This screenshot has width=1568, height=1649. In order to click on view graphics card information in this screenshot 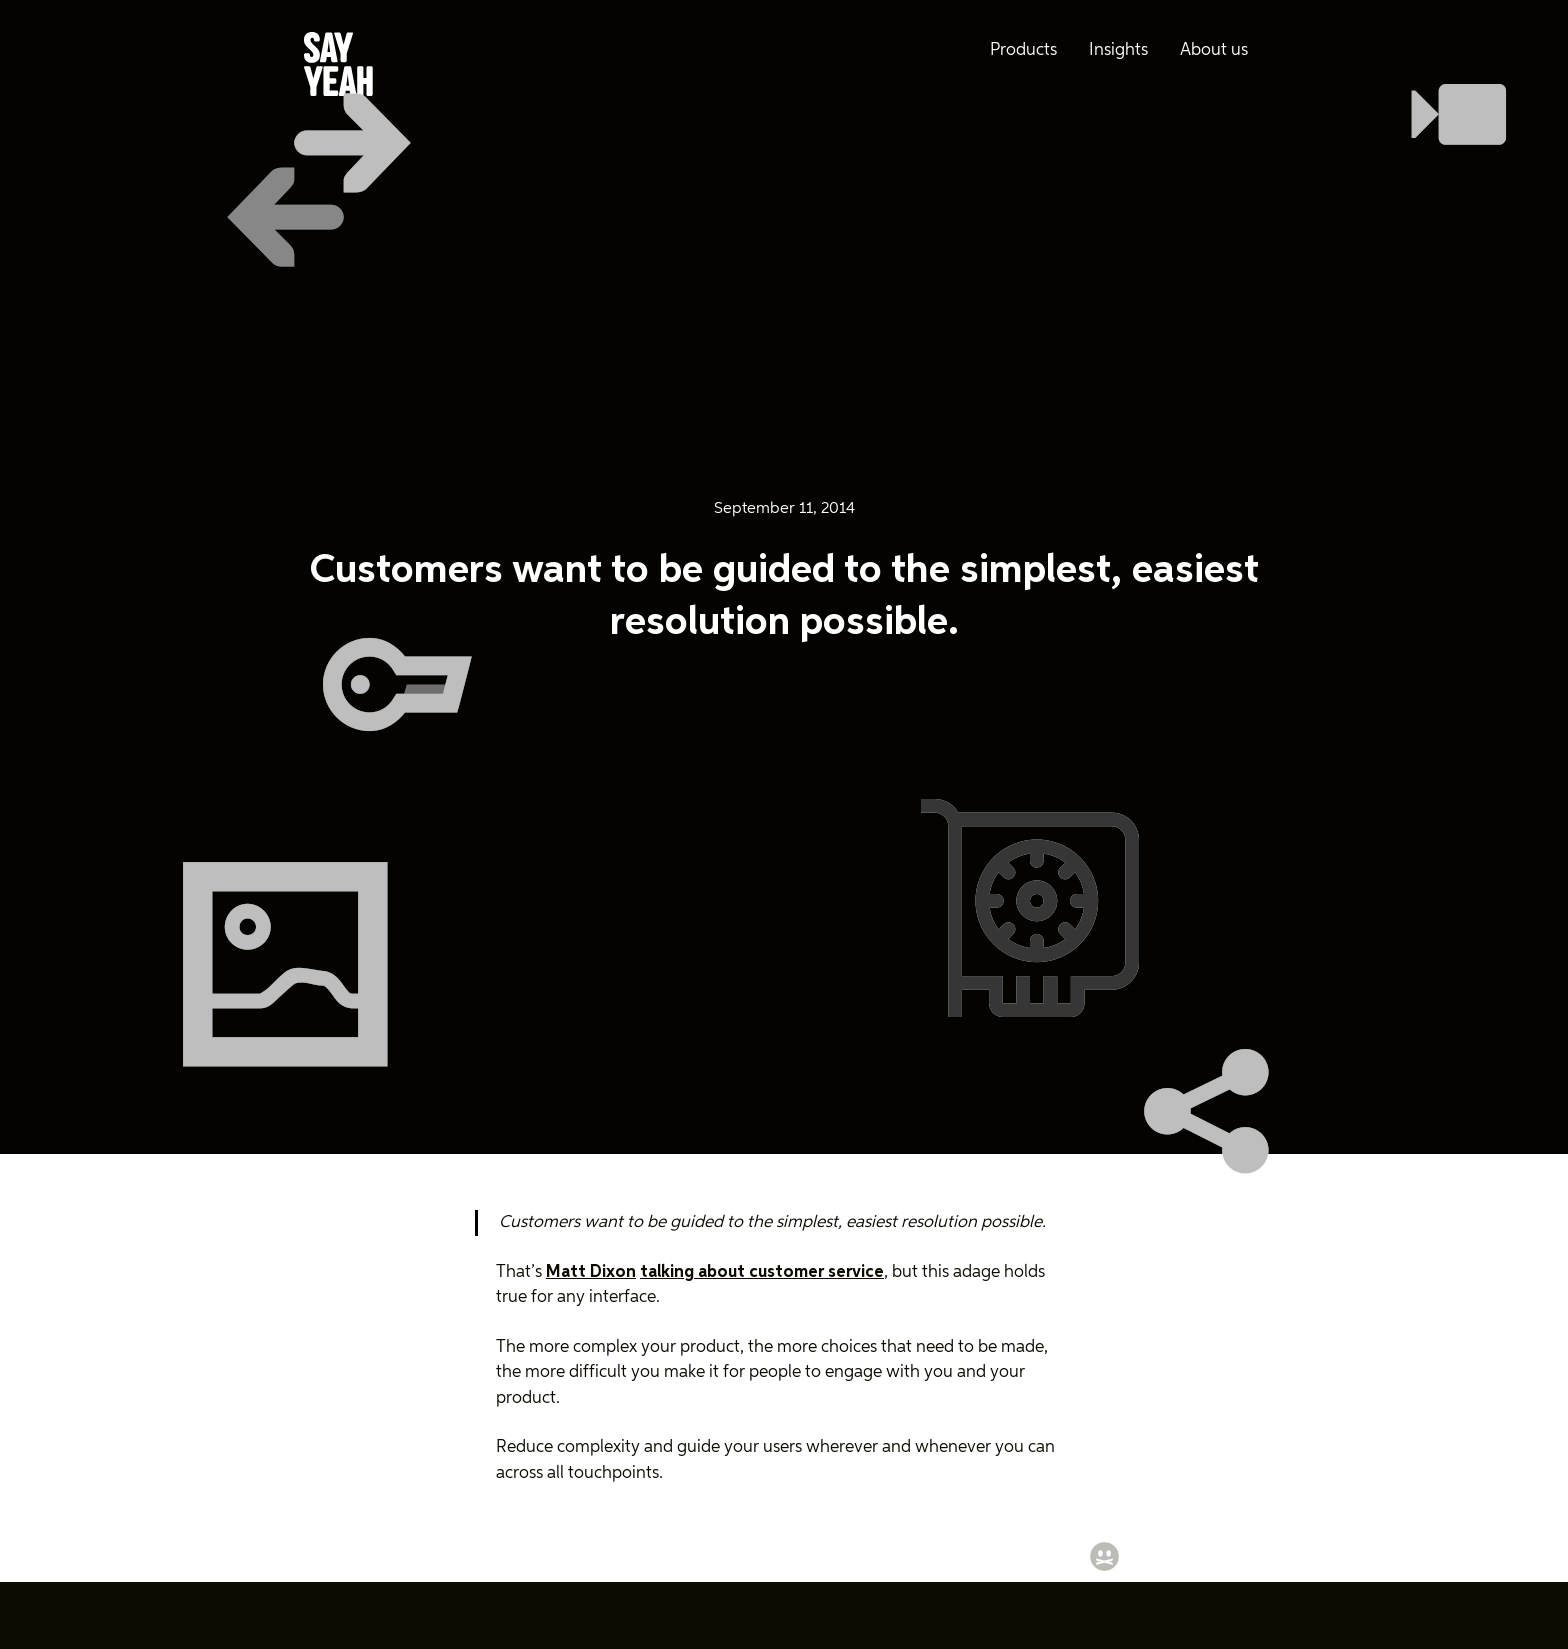, I will do `click(1030, 908)`.